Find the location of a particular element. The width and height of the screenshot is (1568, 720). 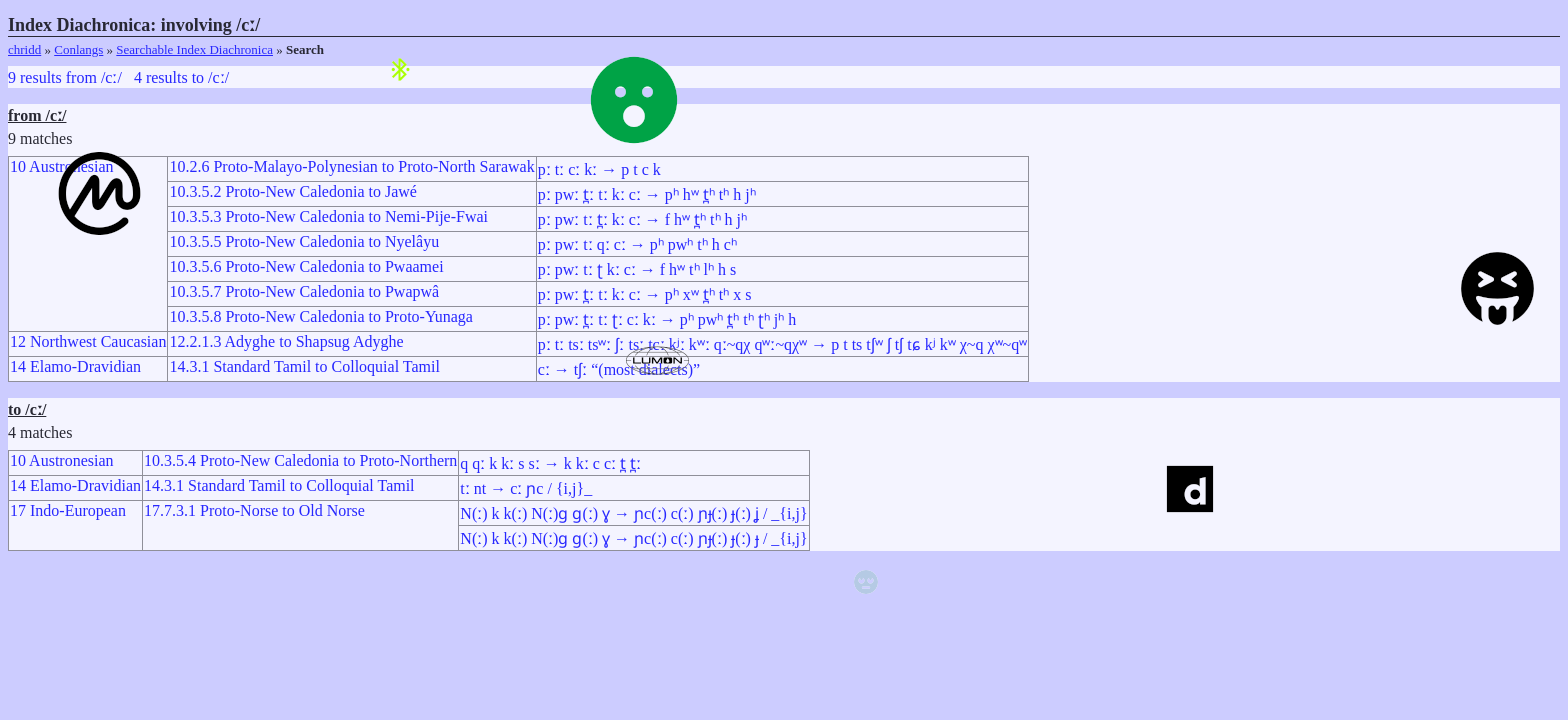

open the dailymotion app is located at coordinates (1190, 489).